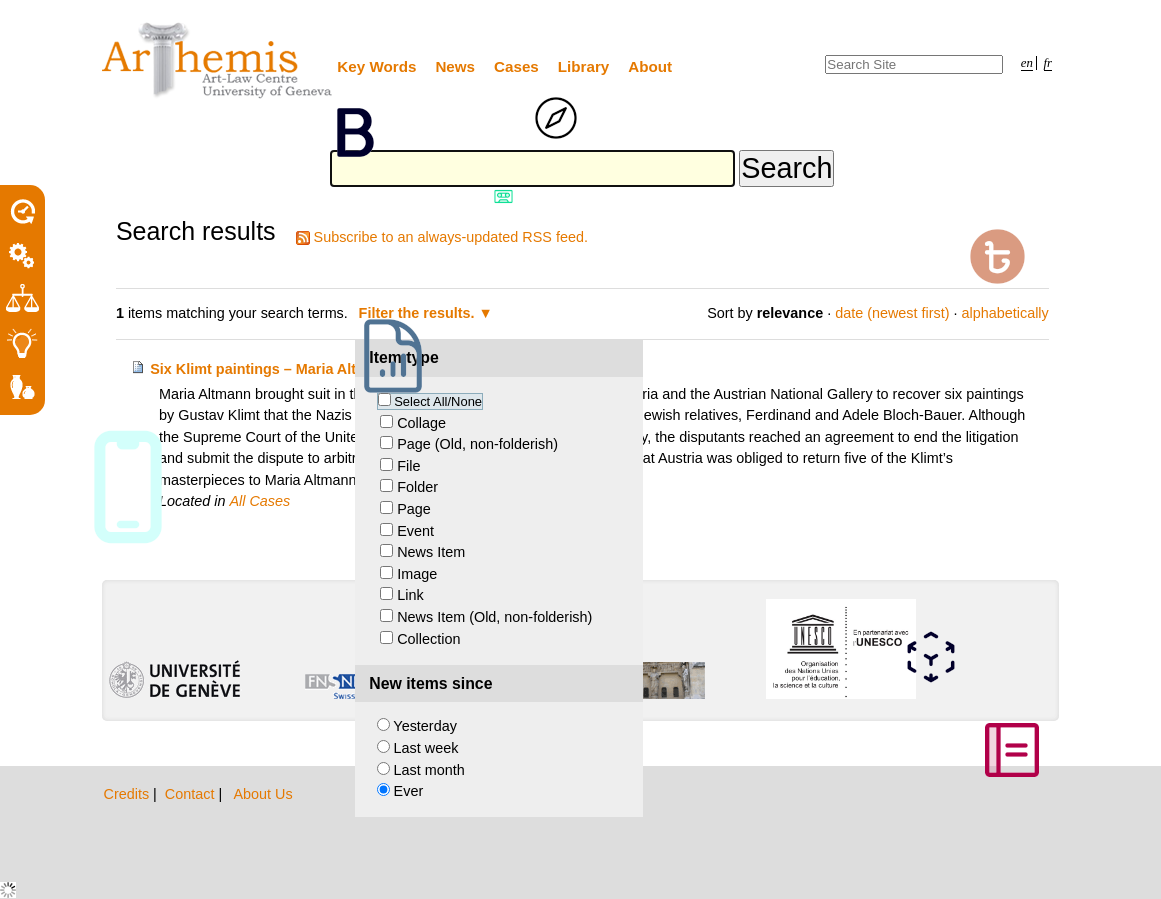  Describe the element at coordinates (355, 132) in the screenshot. I see `apply bold formatting to selected text` at that location.